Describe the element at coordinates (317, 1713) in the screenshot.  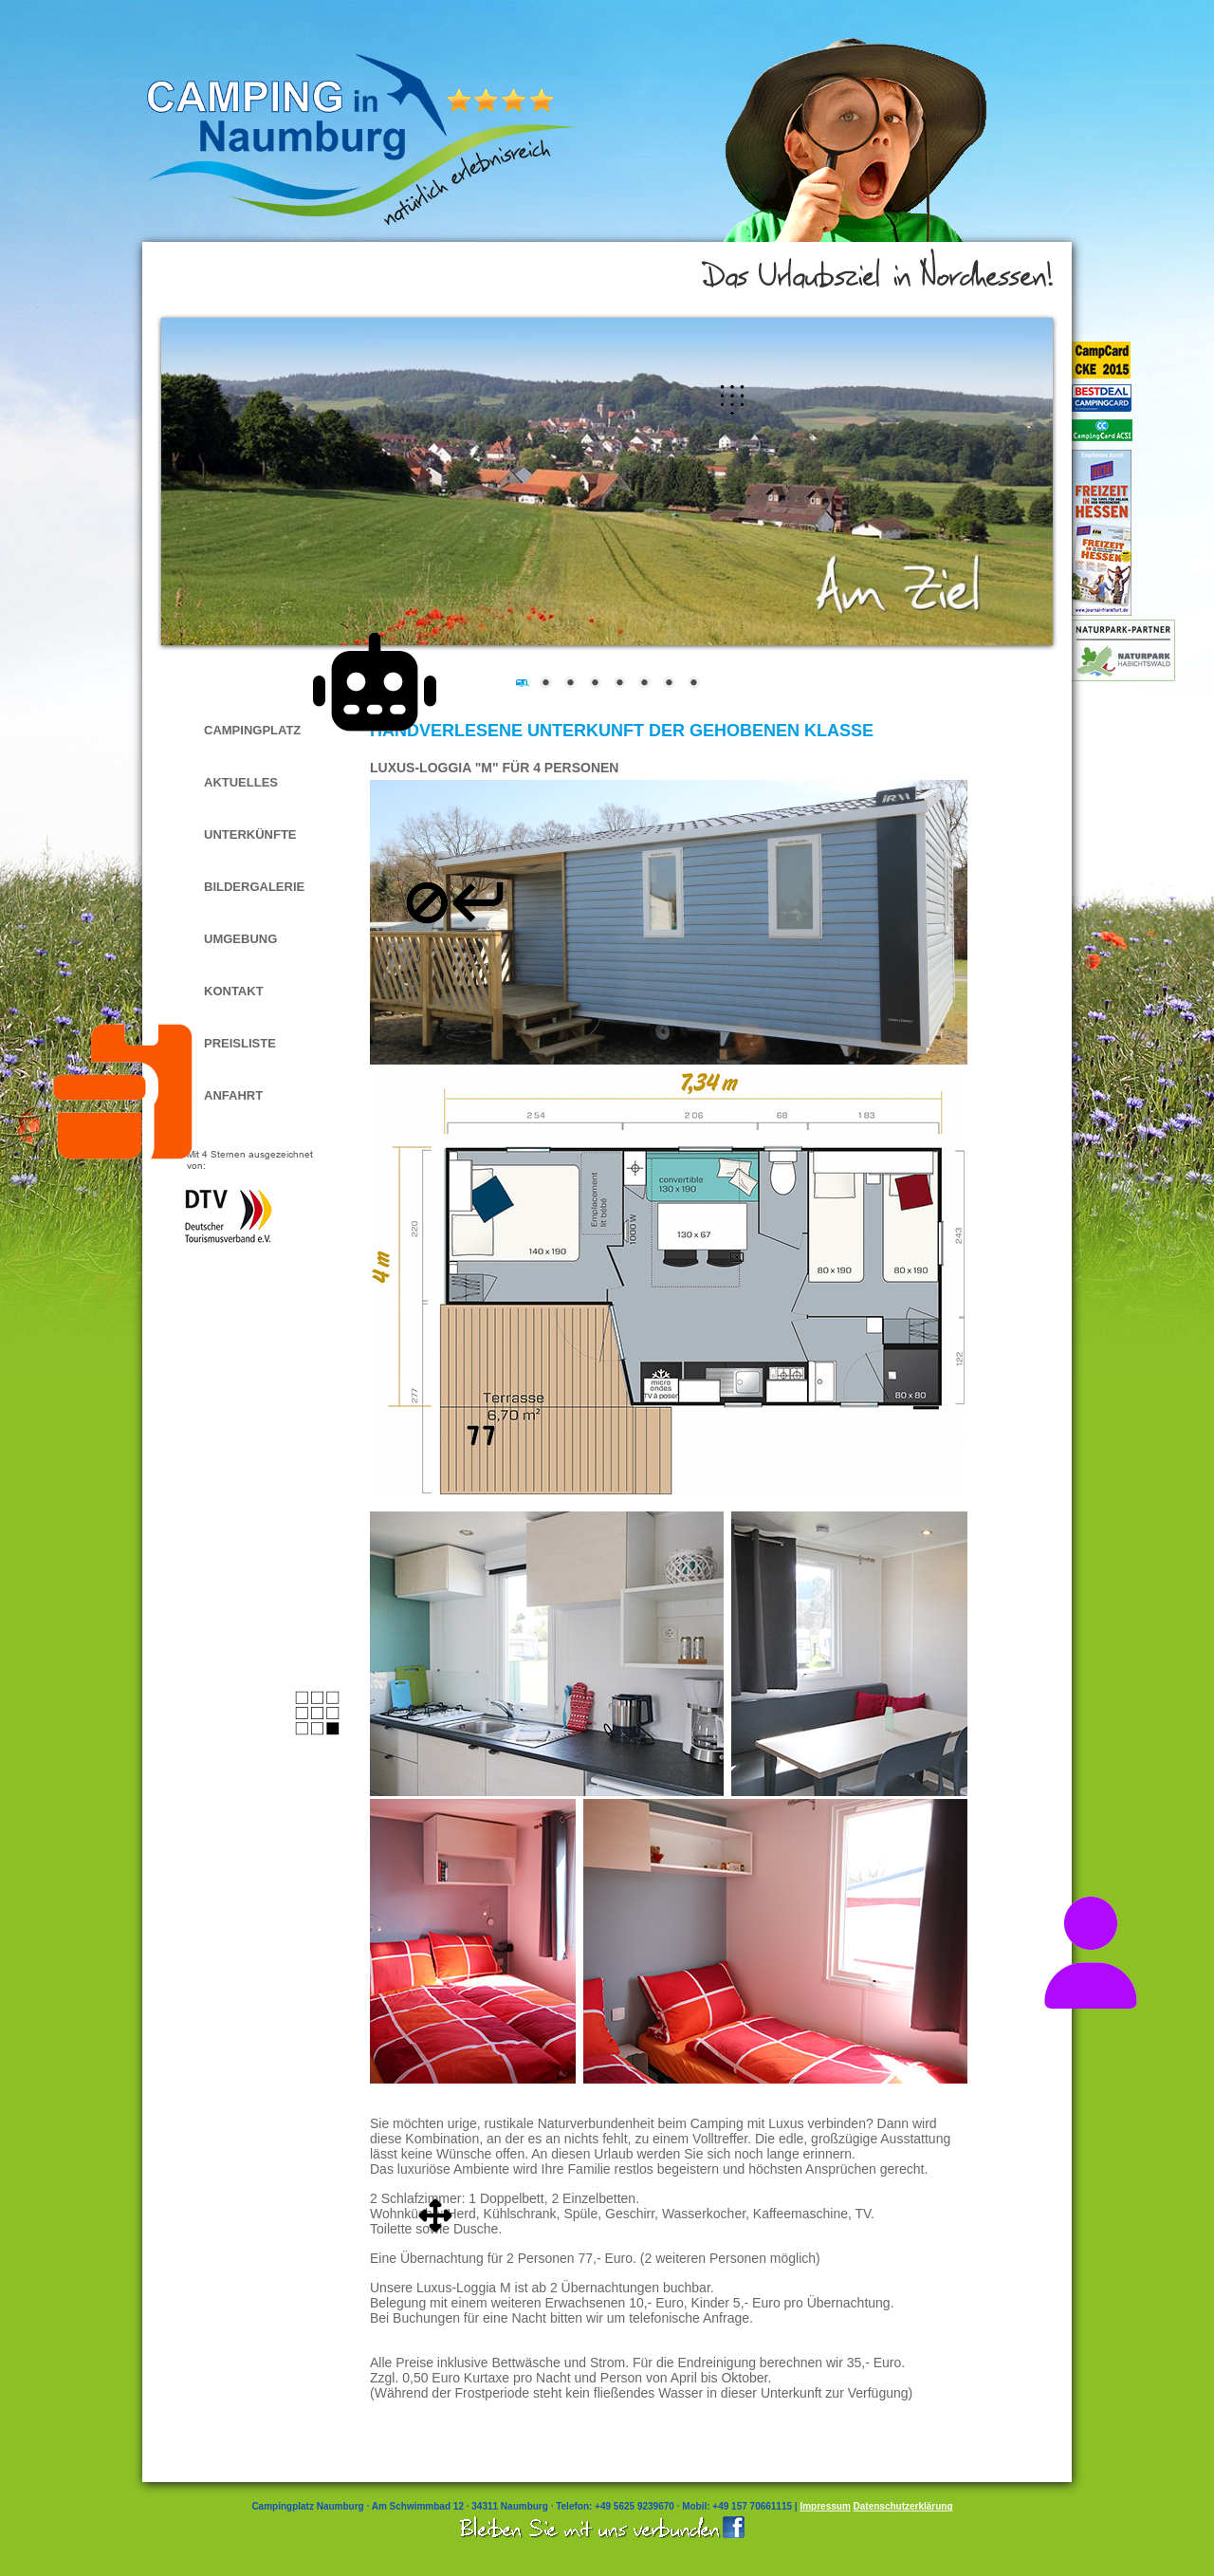
I see `büromöbelexperte brand logo` at that location.